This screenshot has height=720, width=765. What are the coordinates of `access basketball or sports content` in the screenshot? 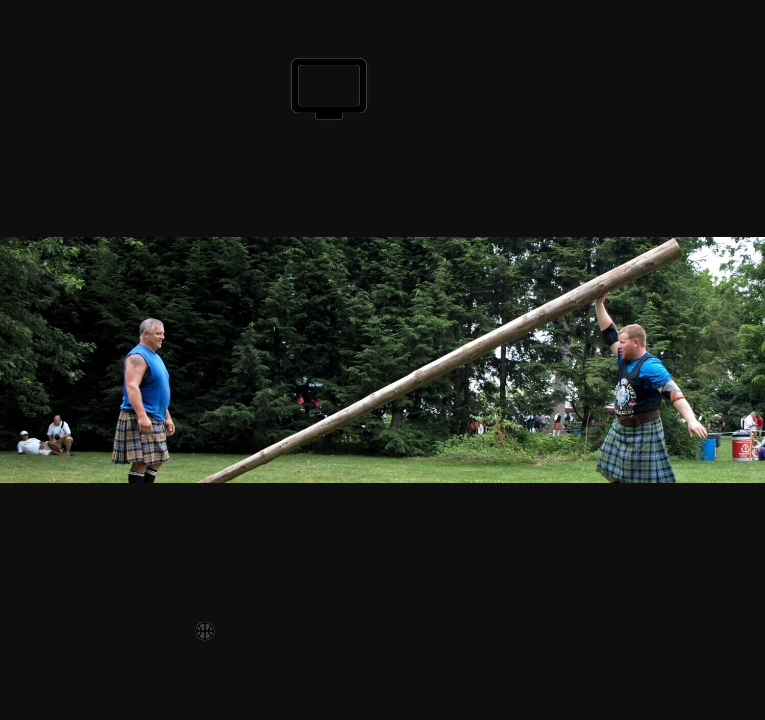 It's located at (205, 631).